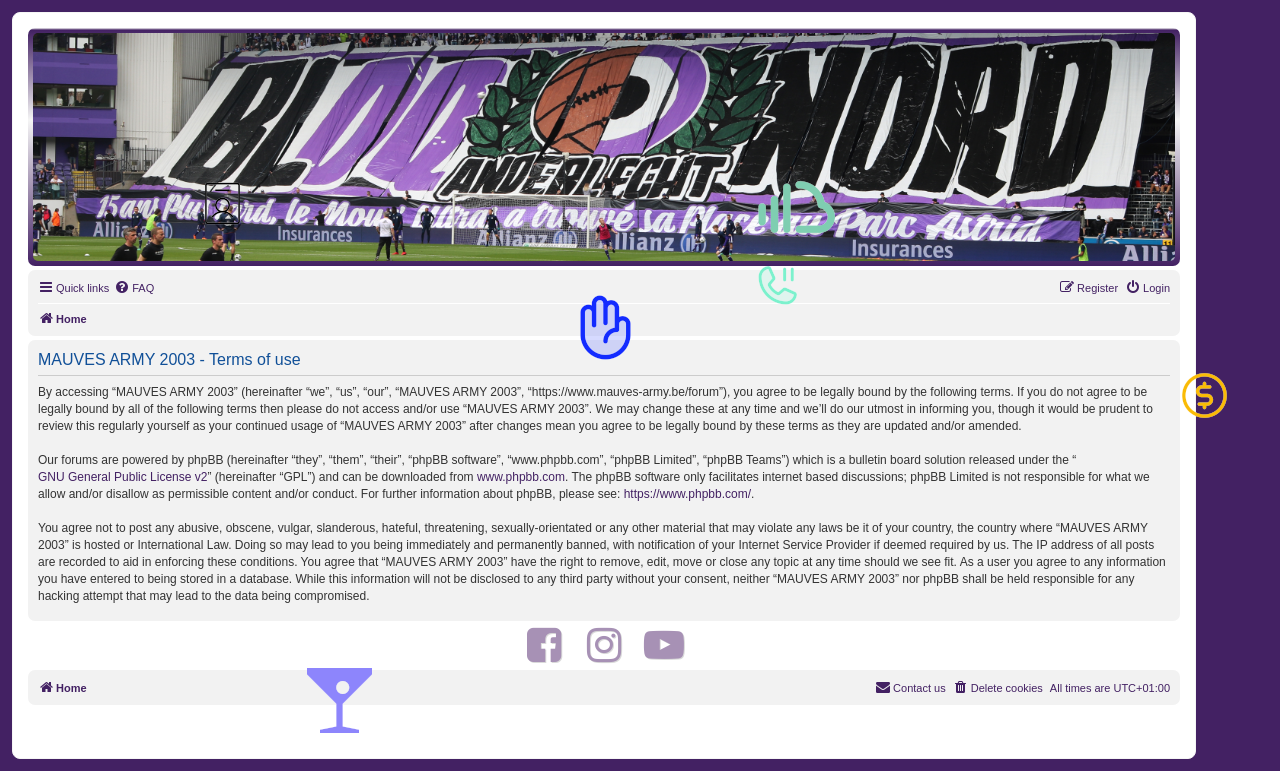 The height and width of the screenshot is (771, 1280). Describe the element at coordinates (795, 209) in the screenshot. I see `open soundcloud app` at that location.